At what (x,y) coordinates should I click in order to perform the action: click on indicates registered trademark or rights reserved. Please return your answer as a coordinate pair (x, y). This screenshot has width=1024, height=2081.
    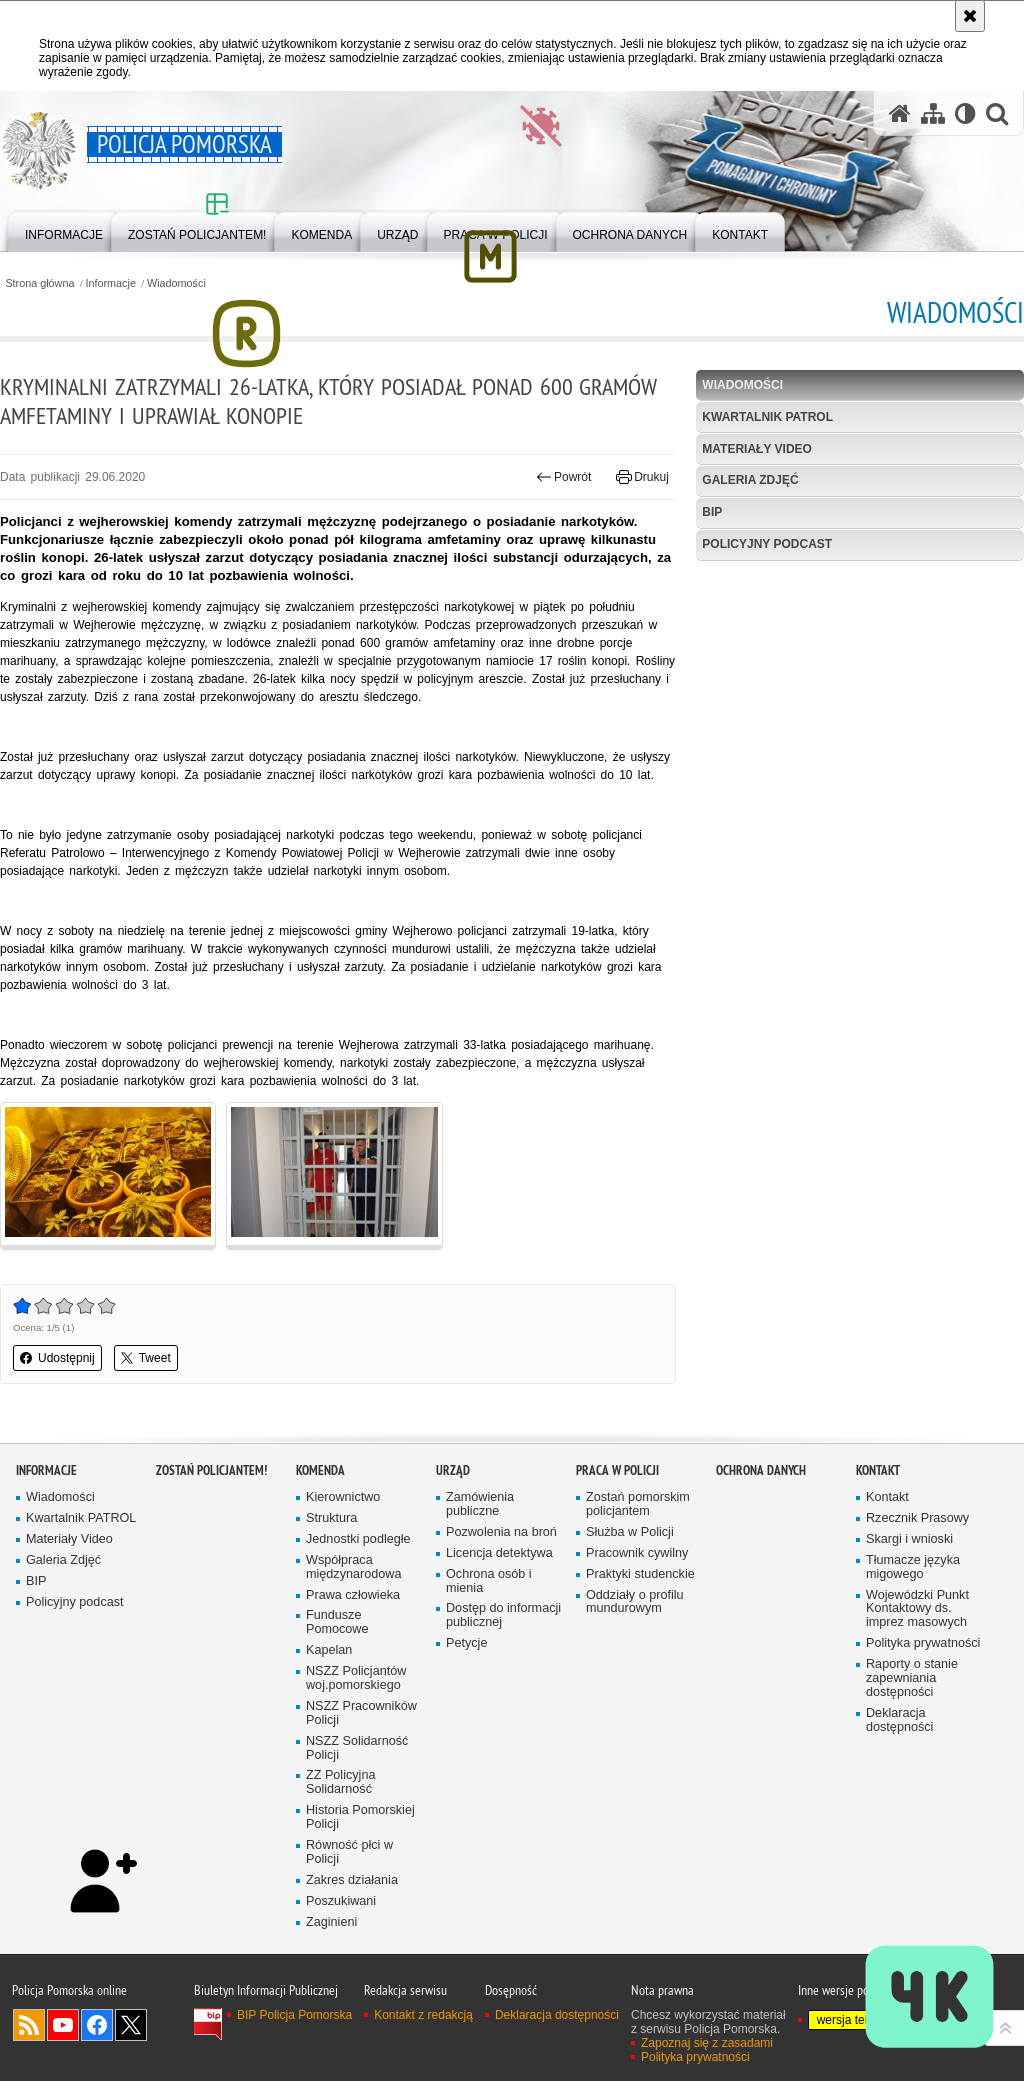
    Looking at the image, I should click on (246, 333).